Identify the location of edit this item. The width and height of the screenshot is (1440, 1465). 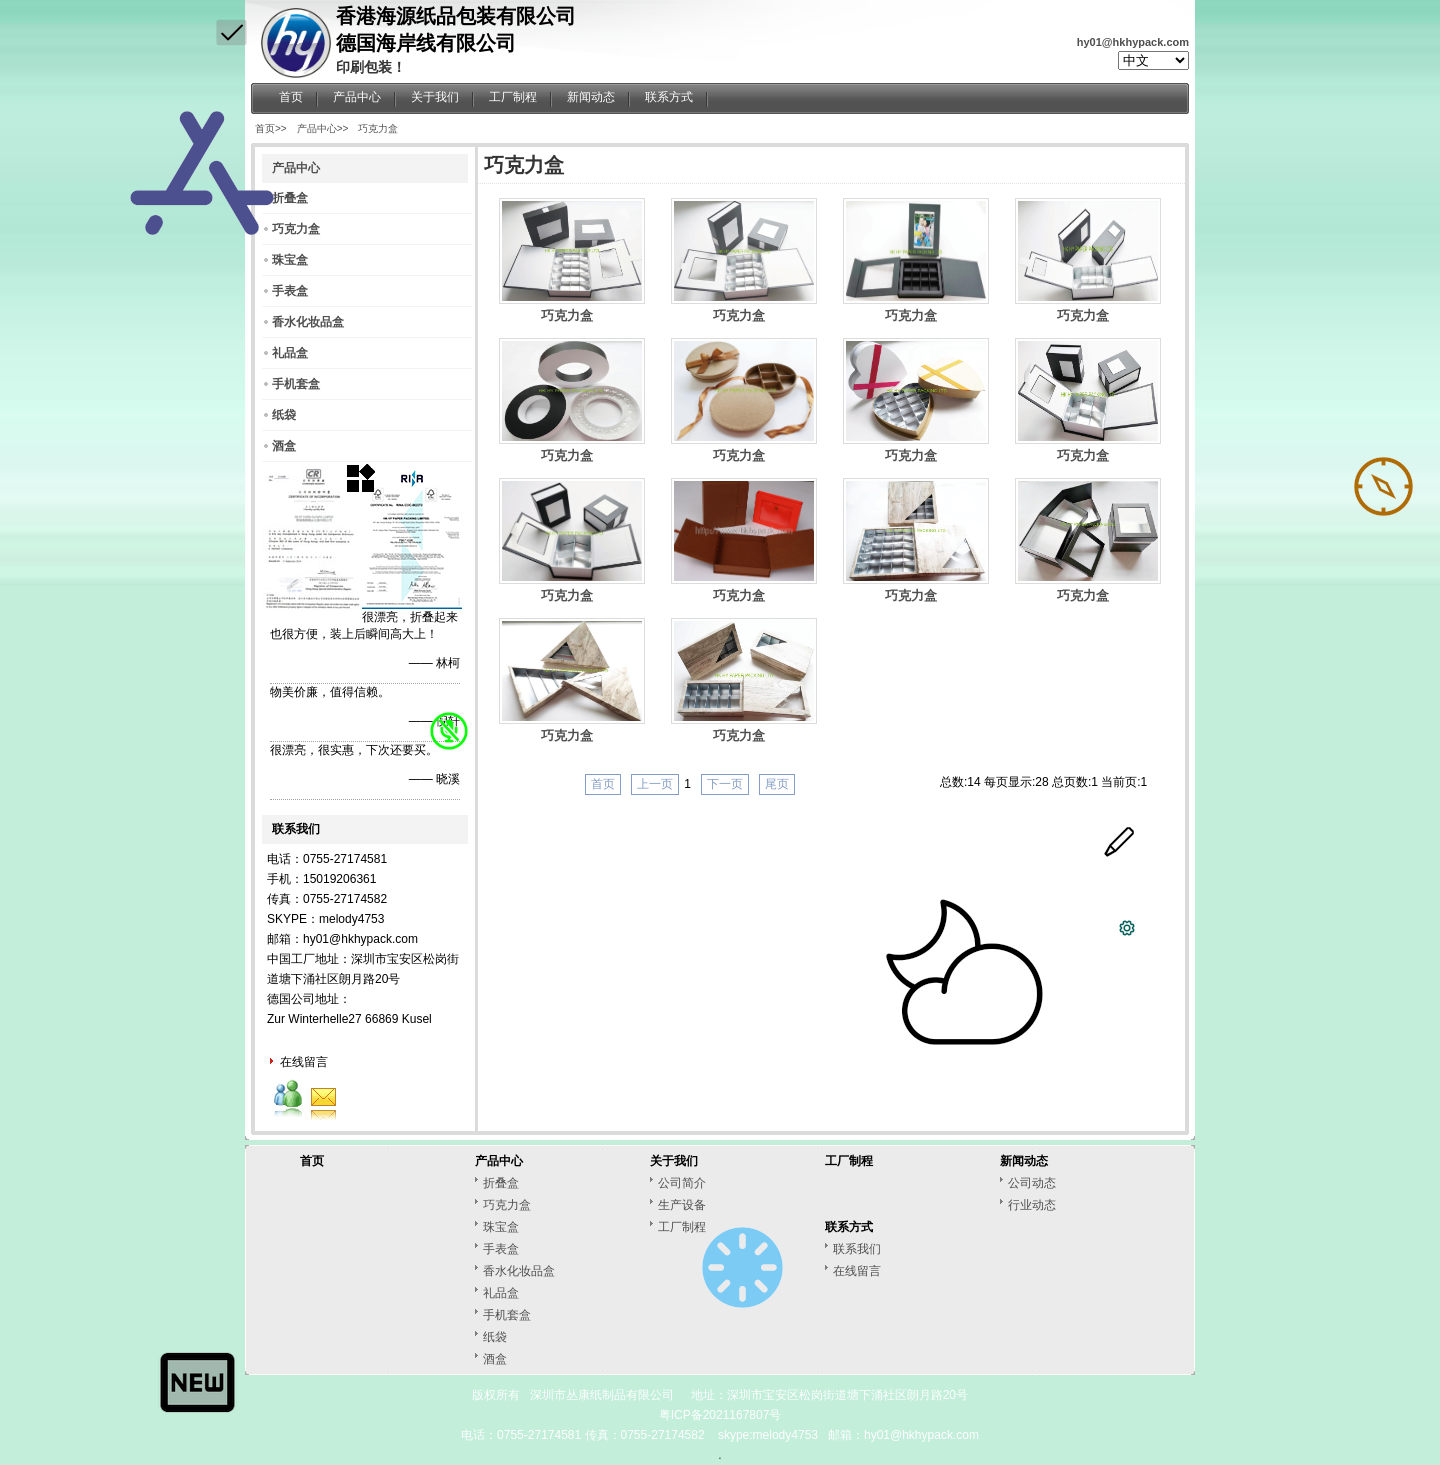
(1119, 842).